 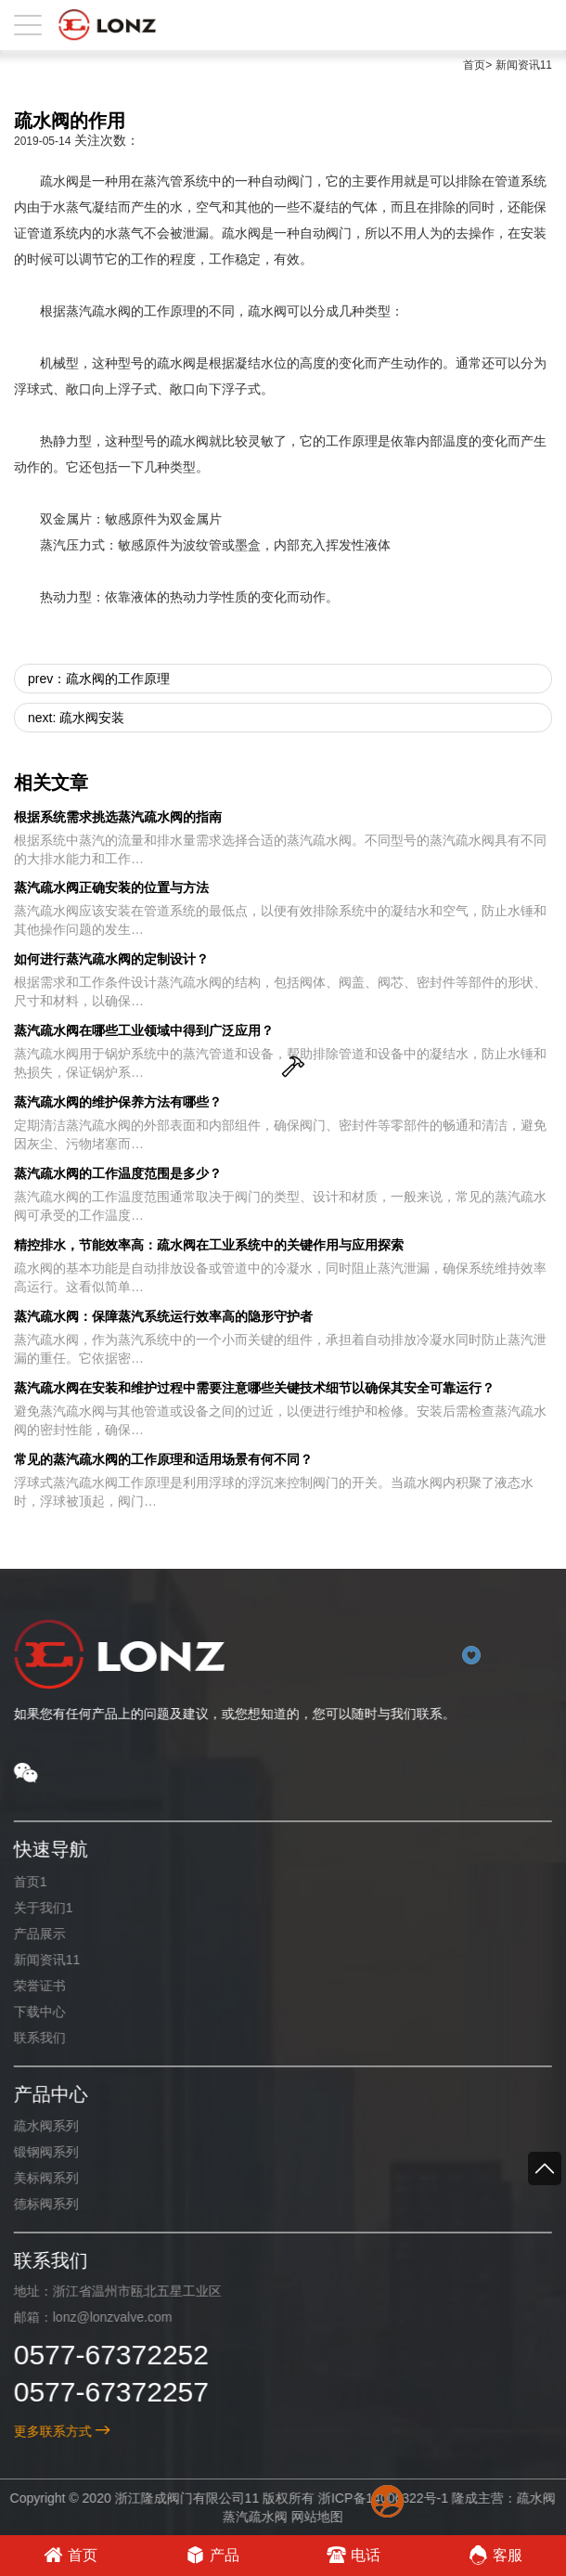 I want to click on access build or developer tools, so click(x=293, y=1067).